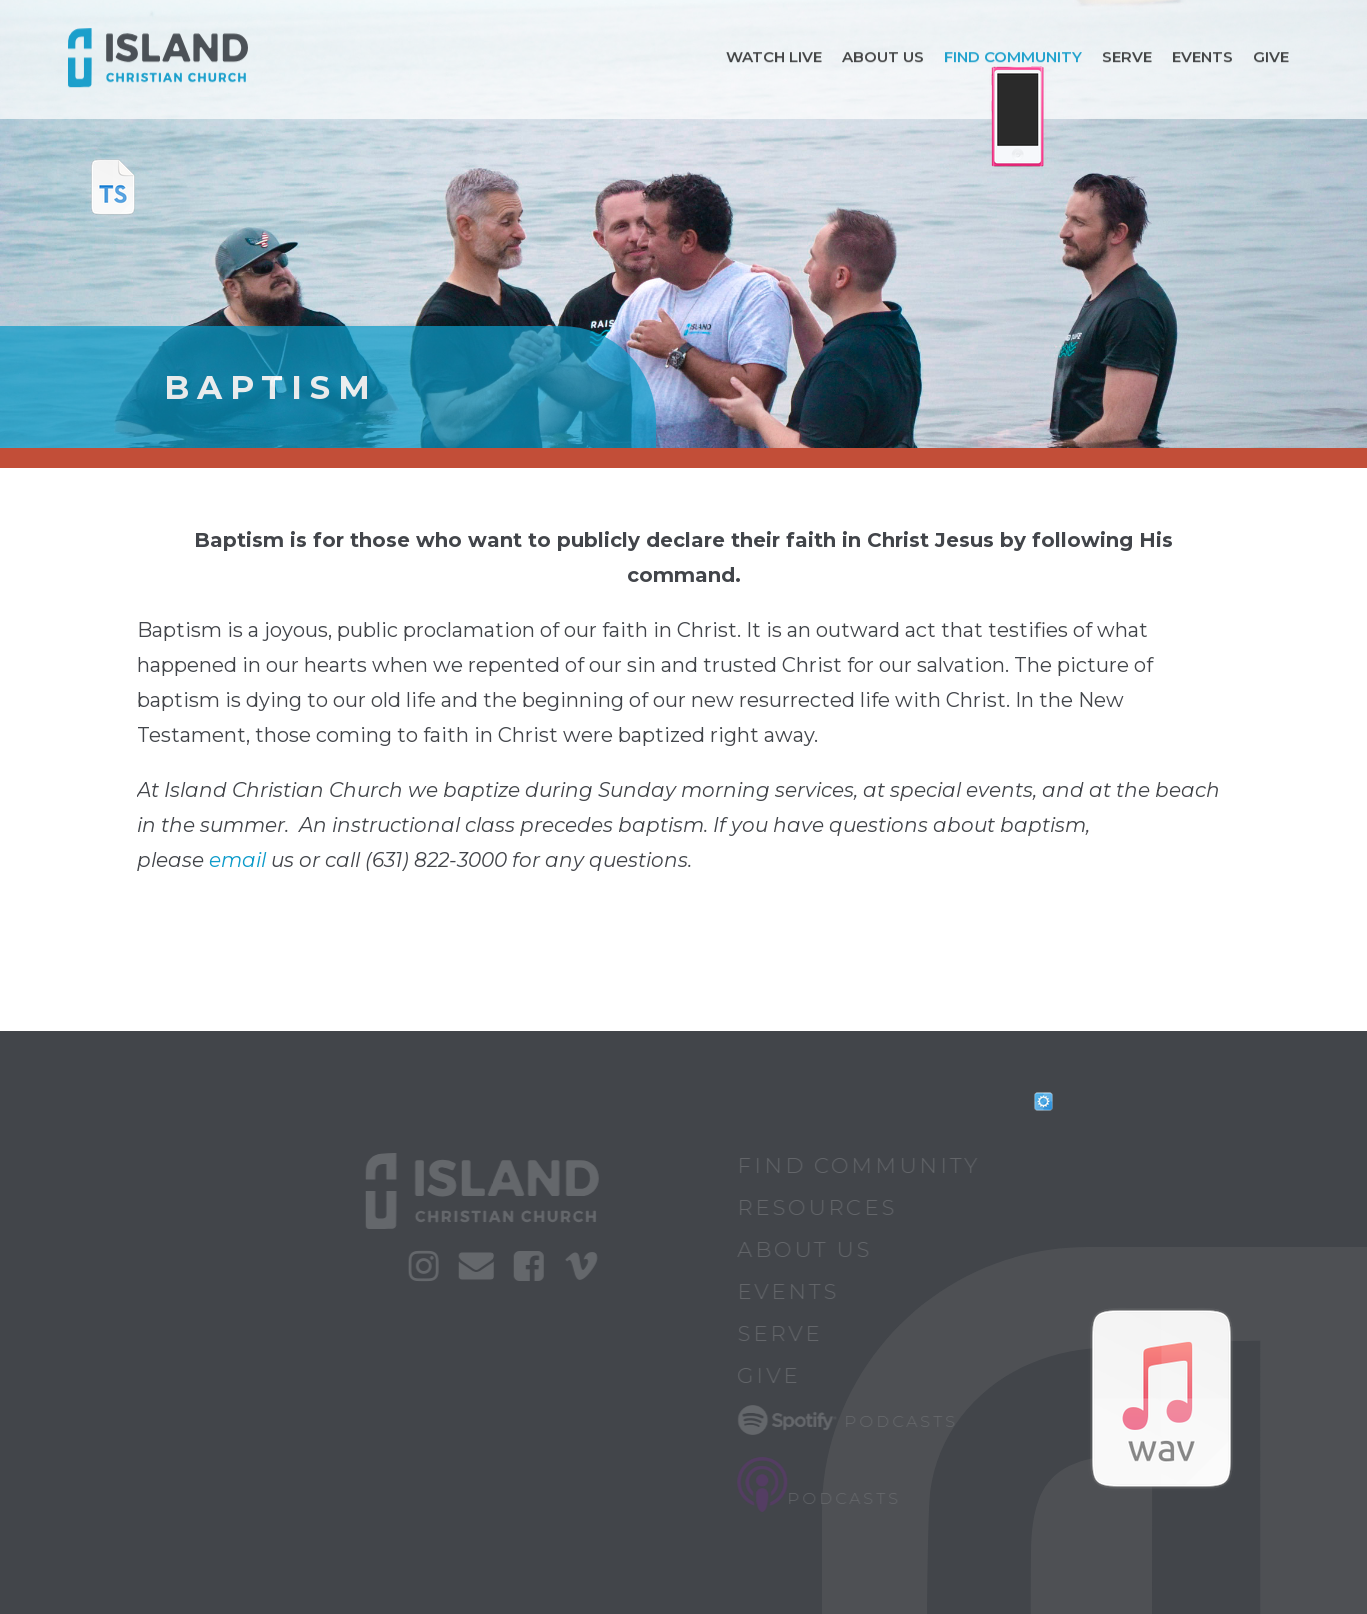 This screenshot has height=1614, width=1367. Describe the element at coordinates (1017, 116) in the screenshot. I see `iPod nano device in pink` at that location.